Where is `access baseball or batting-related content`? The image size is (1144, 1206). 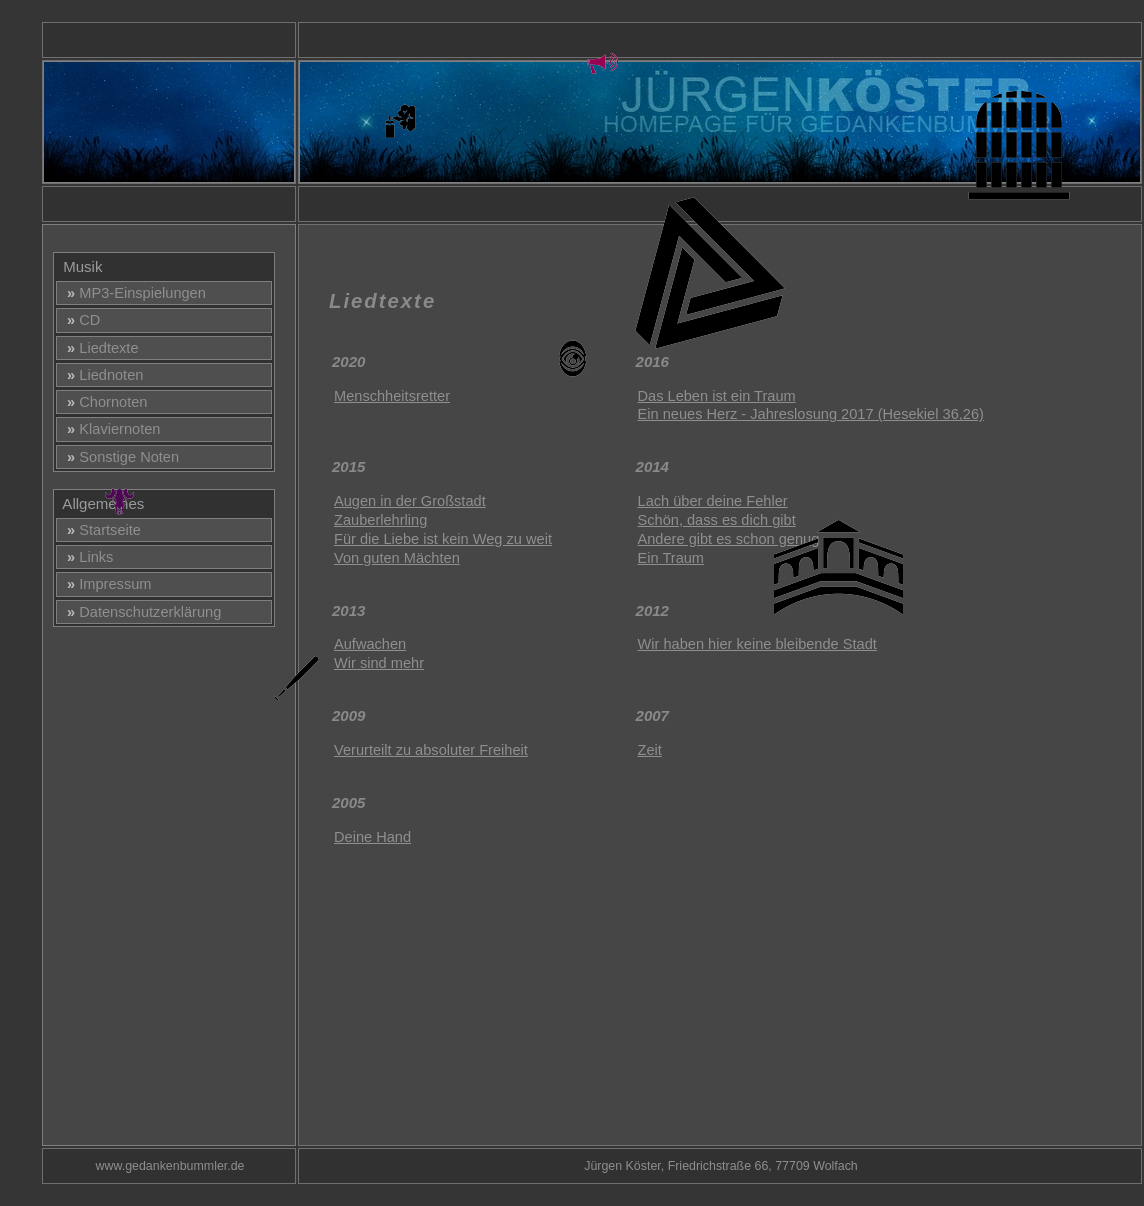
access baseball or batting-related content is located at coordinates (296, 679).